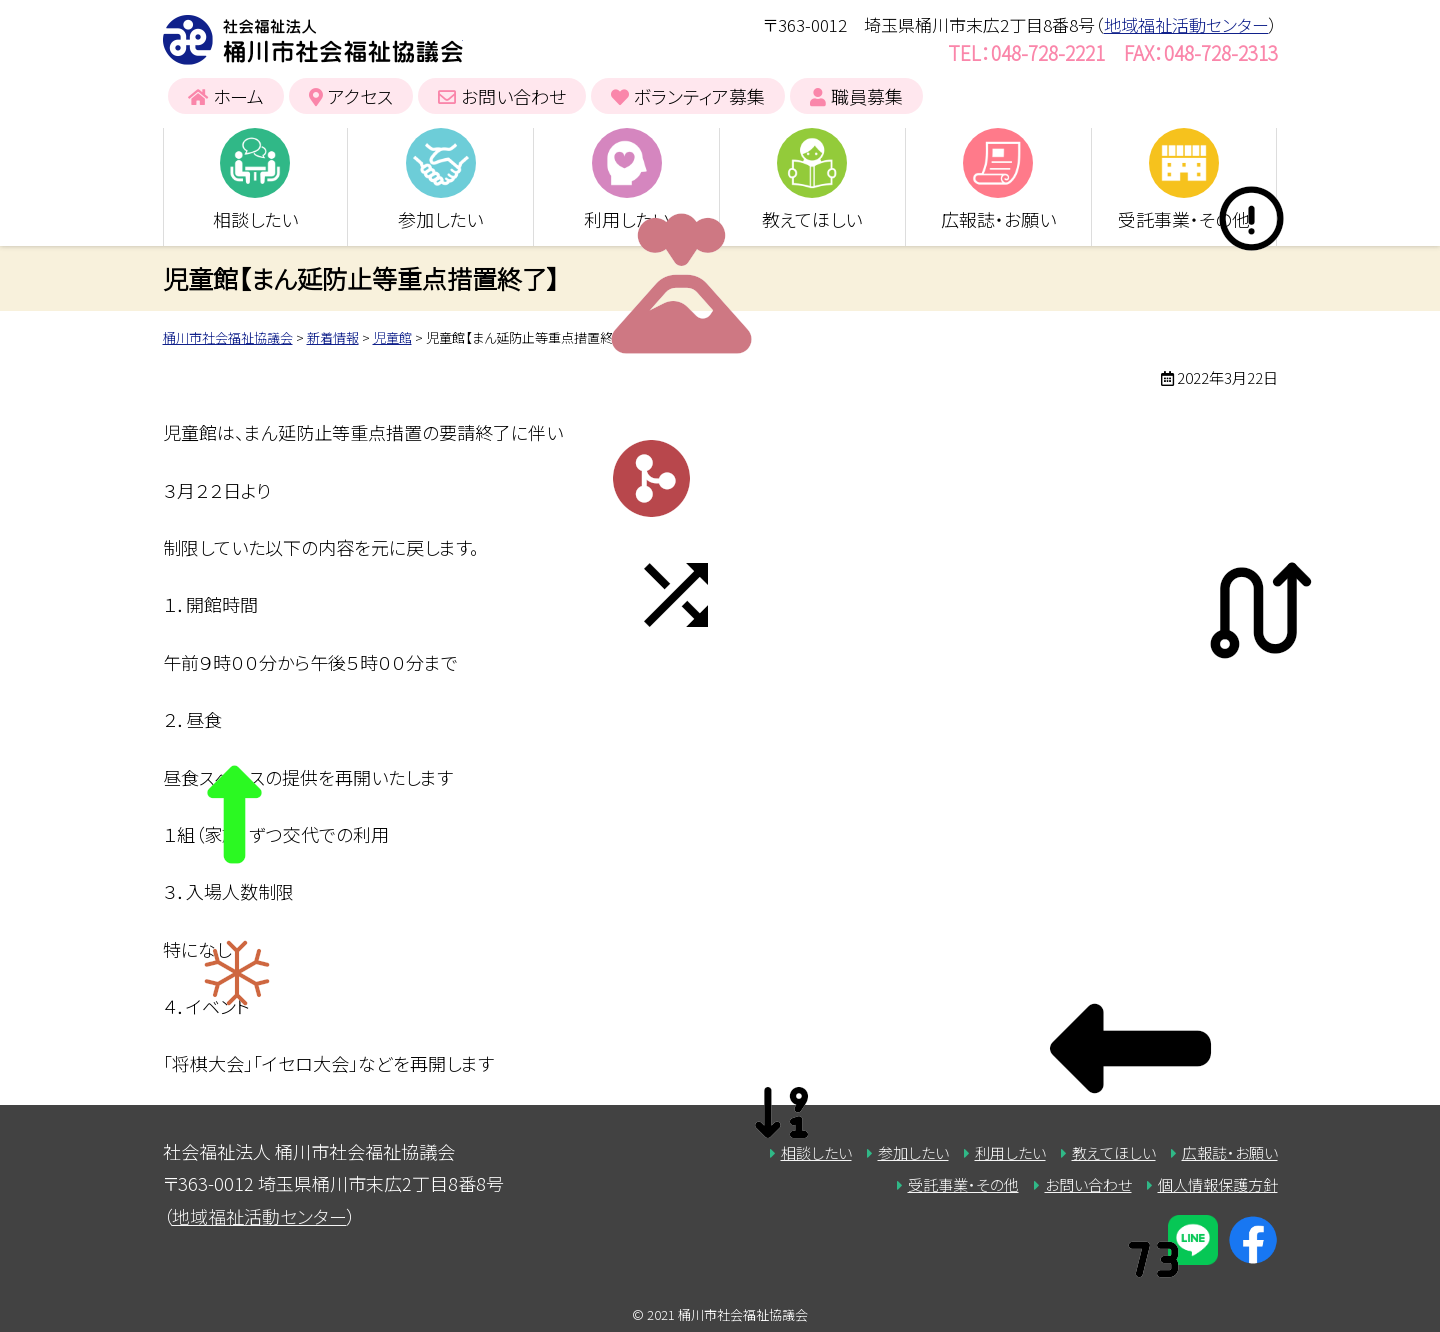 This screenshot has width=1440, height=1332. I want to click on toggle cooling or air conditioning mode, so click(237, 973).